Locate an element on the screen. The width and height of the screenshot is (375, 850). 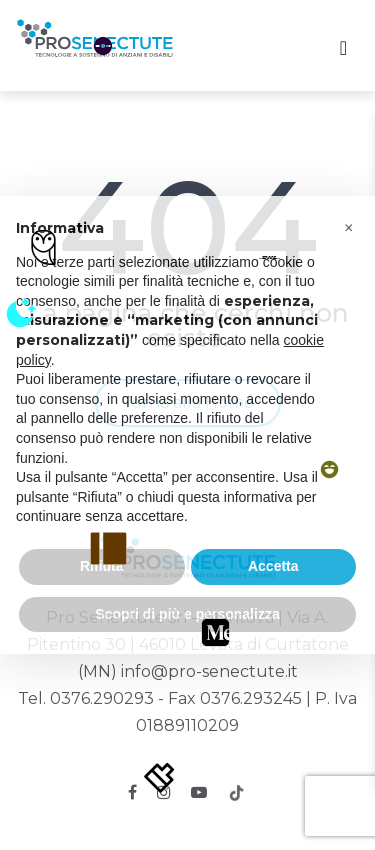
DHL shipping and logistics services is located at coordinates (269, 257).